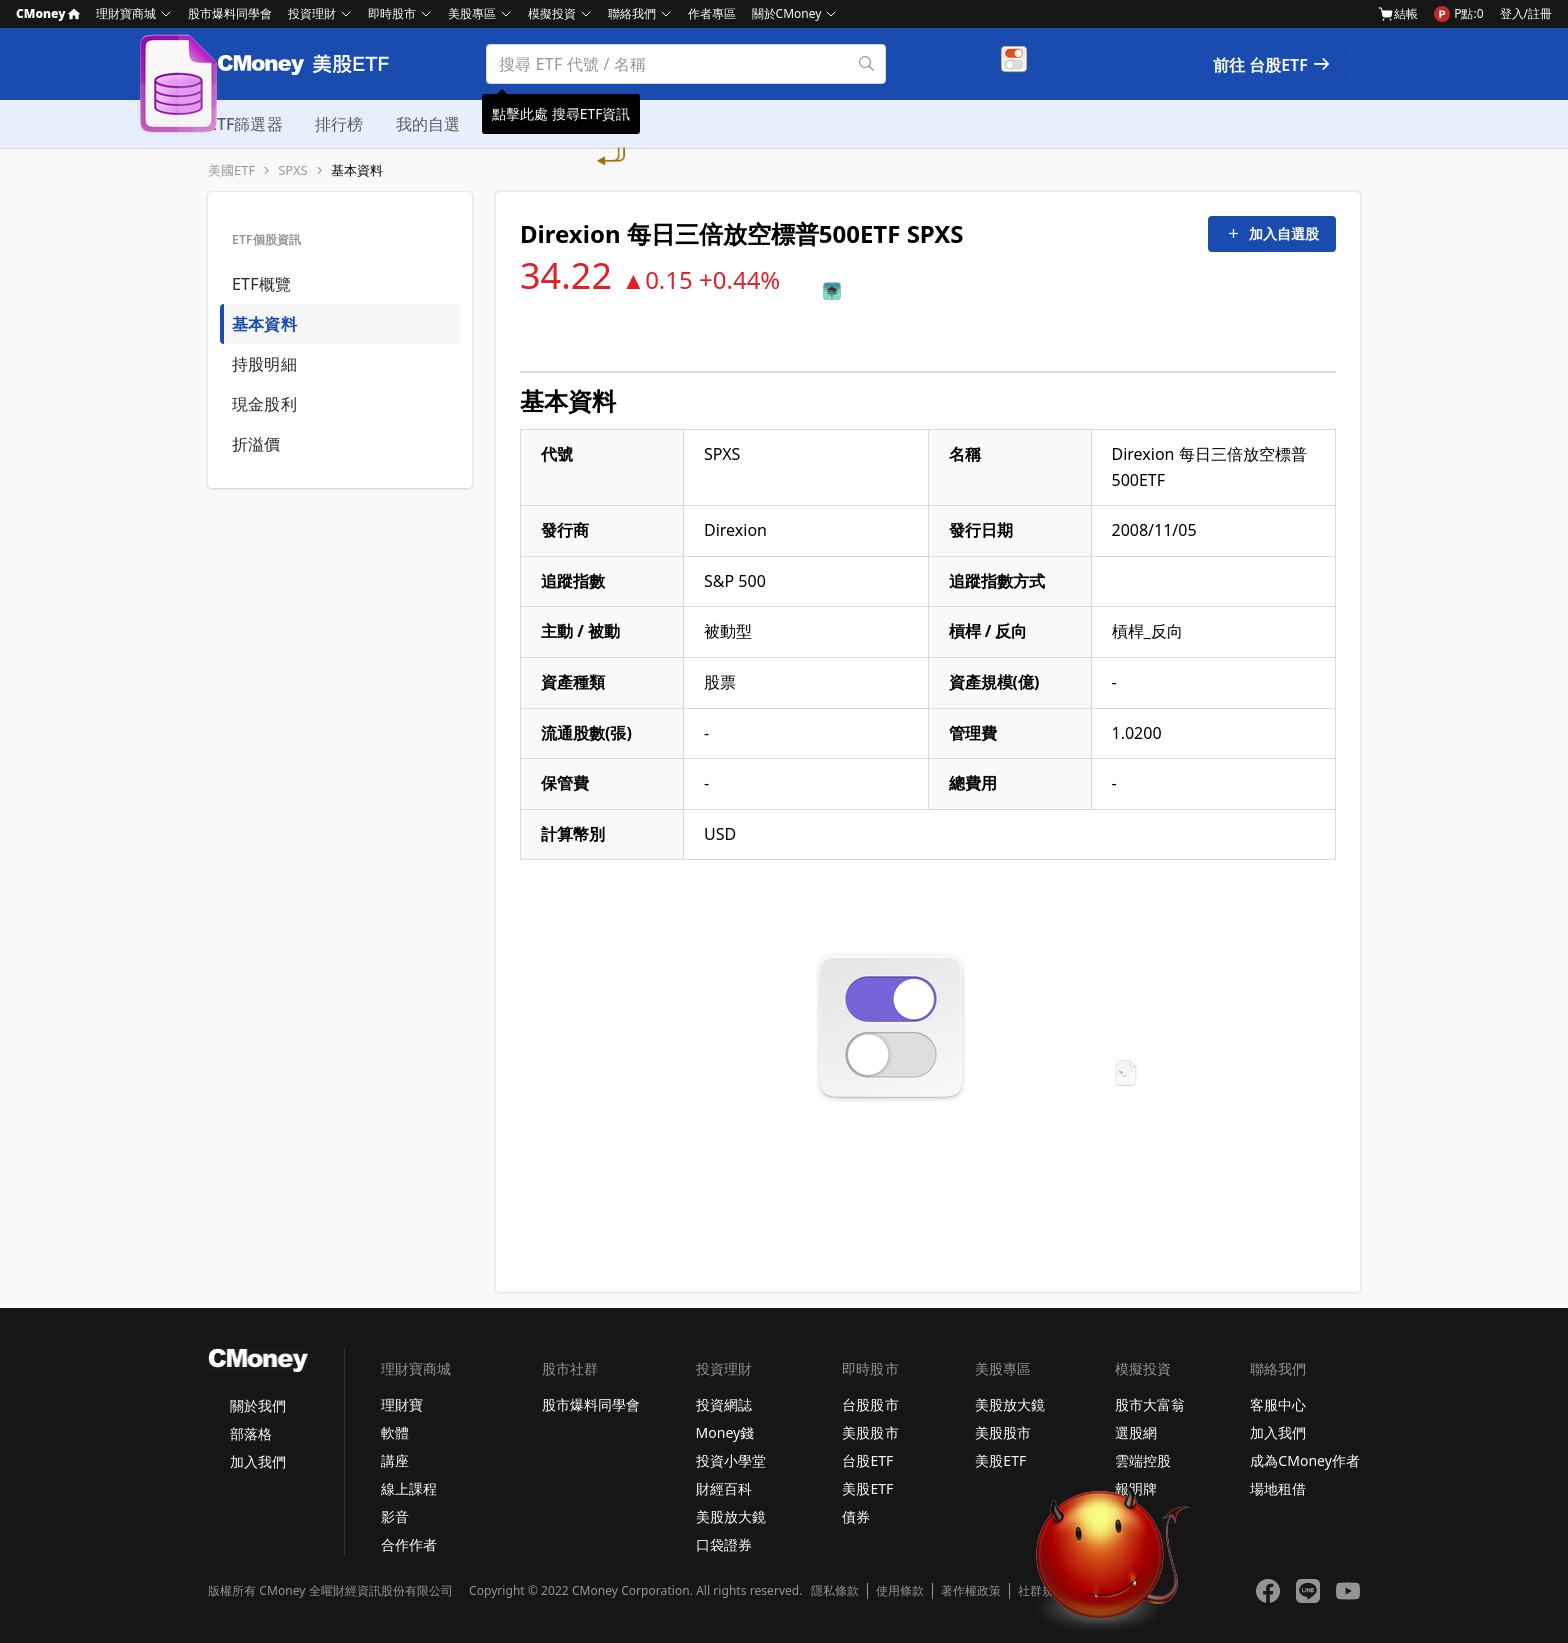  Describe the element at coordinates (1126, 1073) in the screenshot. I see `a shell script or bash file` at that location.